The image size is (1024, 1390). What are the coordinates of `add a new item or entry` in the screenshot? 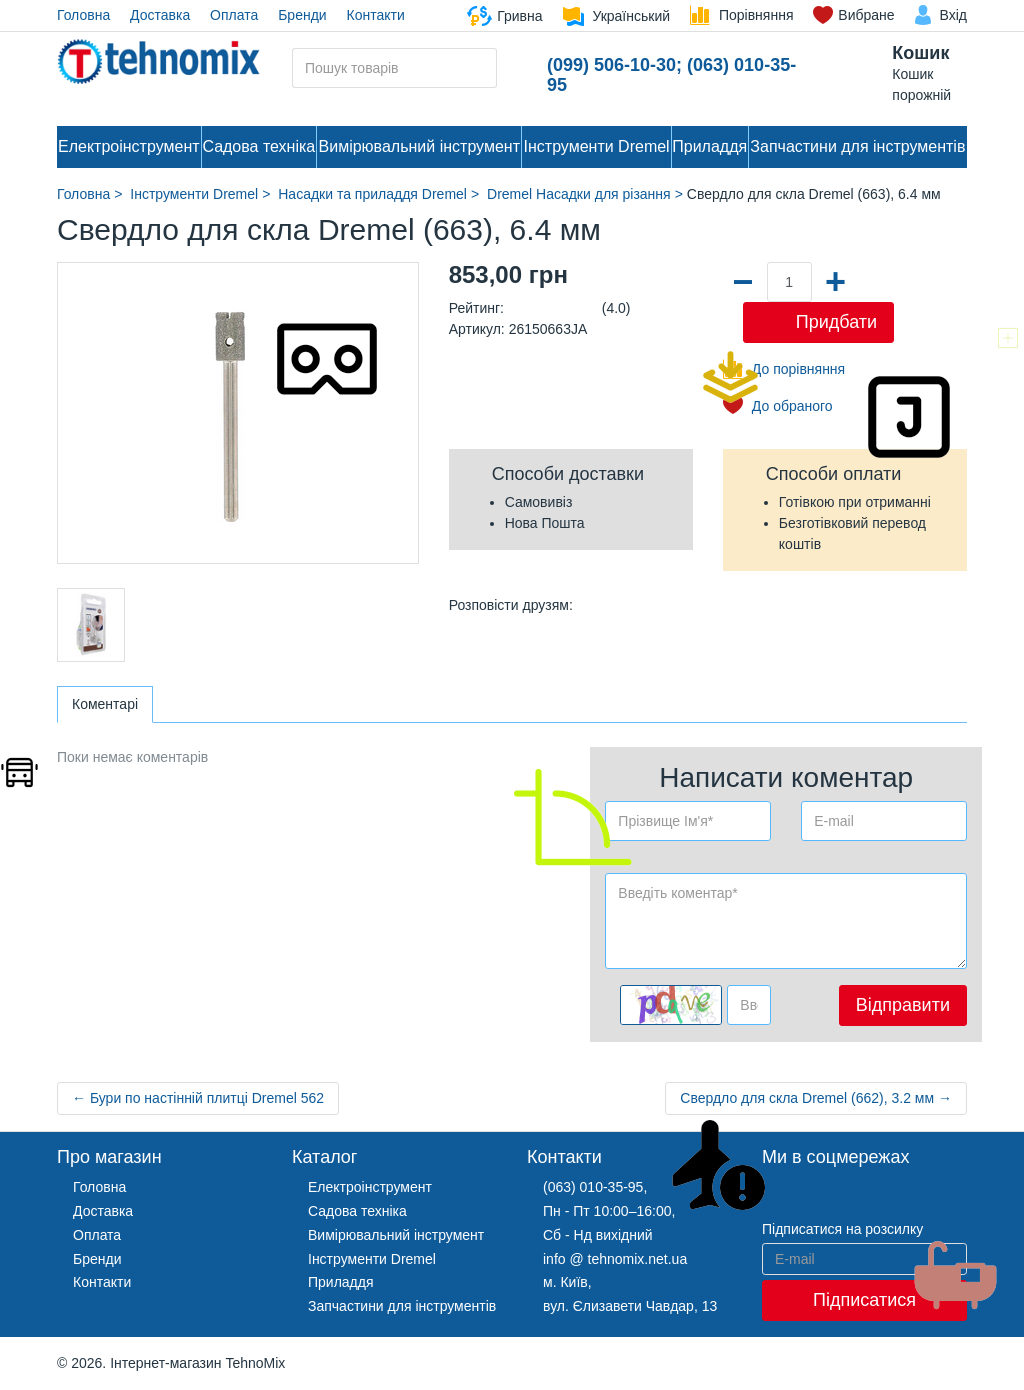 It's located at (1008, 338).